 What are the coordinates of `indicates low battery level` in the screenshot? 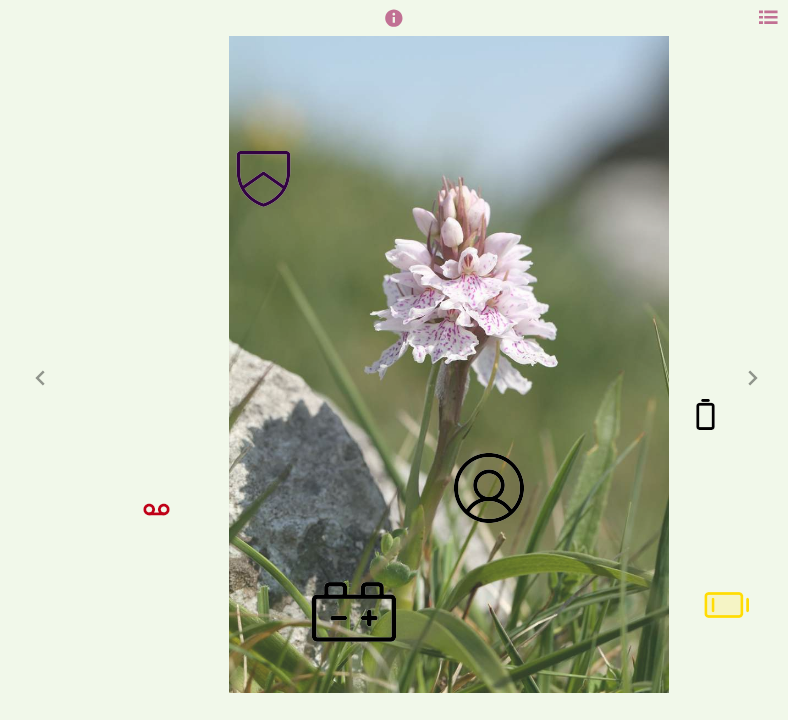 It's located at (726, 605).